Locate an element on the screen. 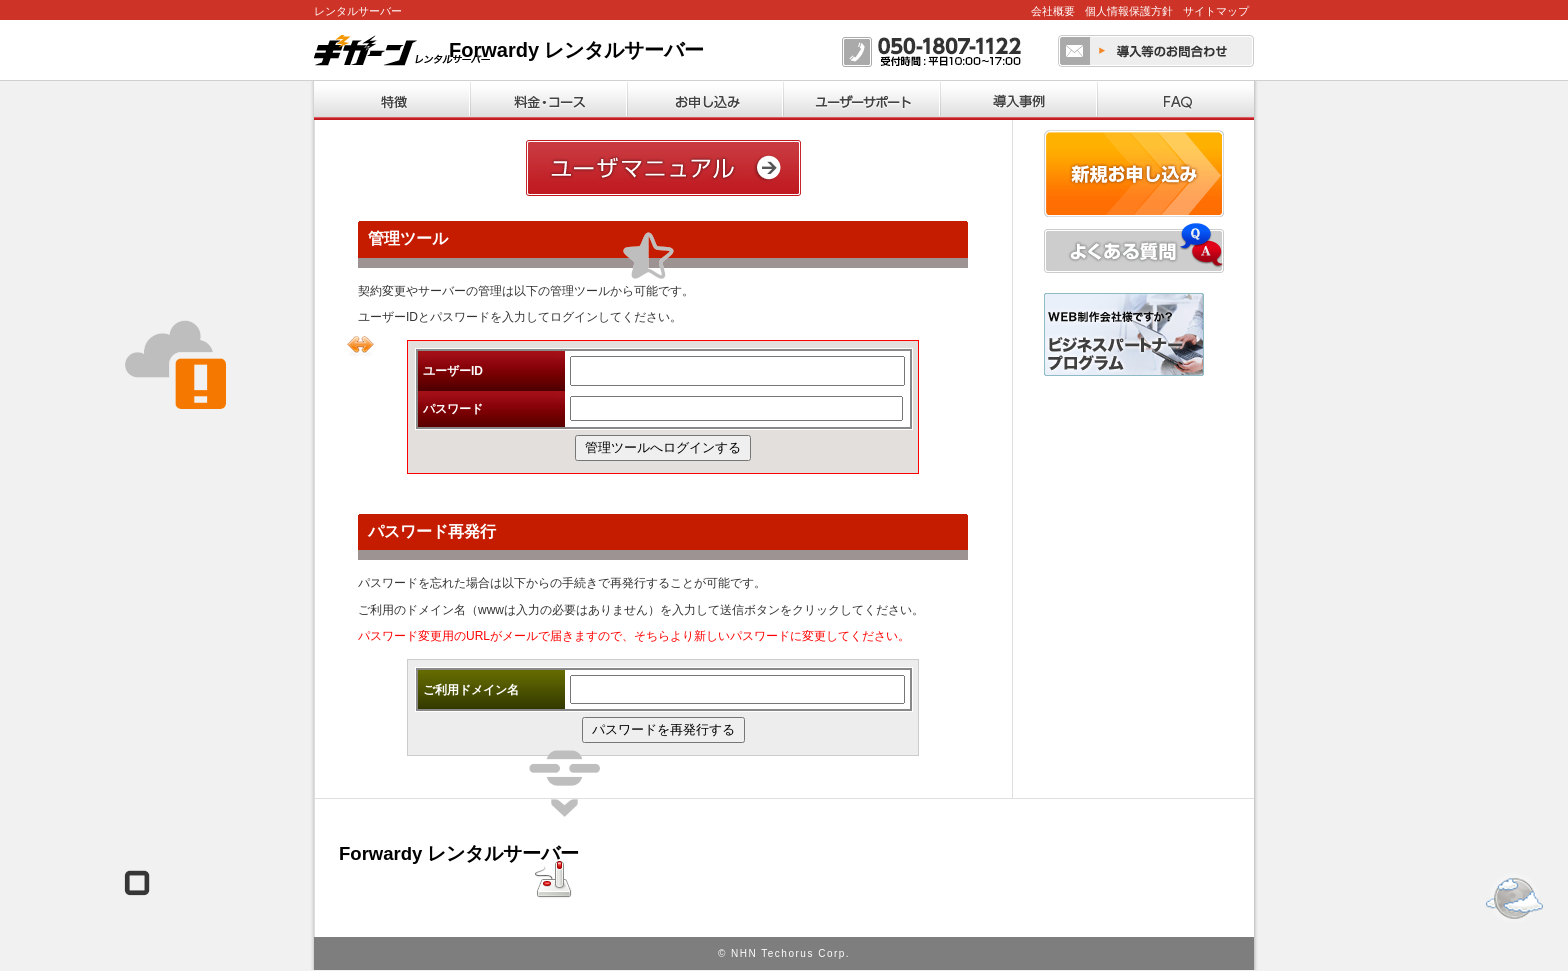 The image size is (1568, 971). insert a hyperlink into text or document is located at coordinates (564, 781).